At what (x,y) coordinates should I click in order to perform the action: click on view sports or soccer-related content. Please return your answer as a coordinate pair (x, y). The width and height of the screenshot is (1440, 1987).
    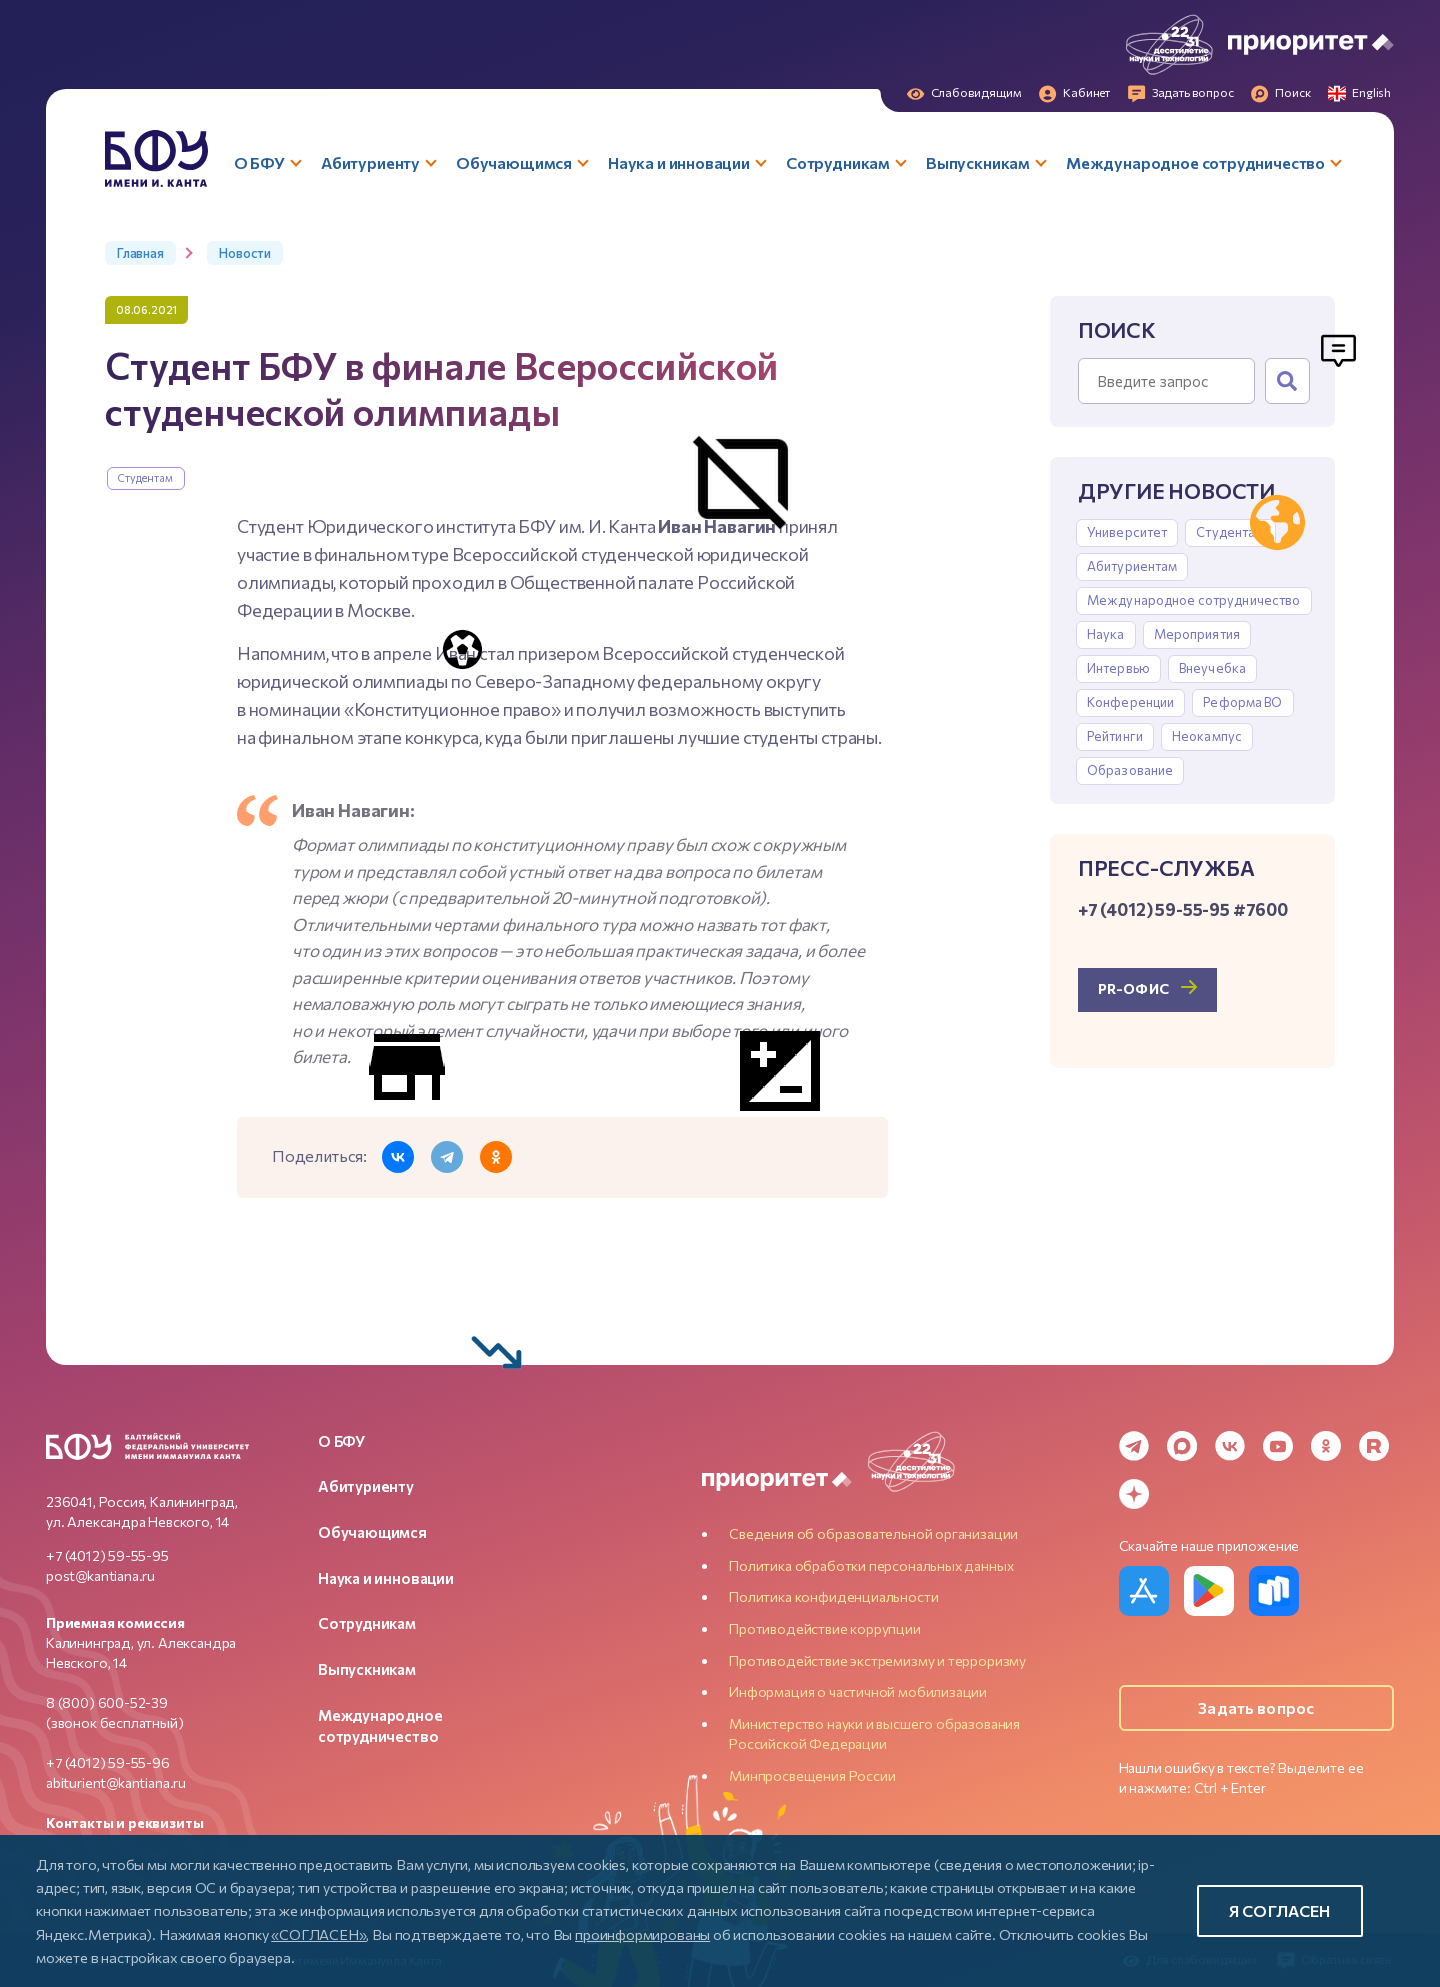
    Looking at the image, I should click on (462, 649).